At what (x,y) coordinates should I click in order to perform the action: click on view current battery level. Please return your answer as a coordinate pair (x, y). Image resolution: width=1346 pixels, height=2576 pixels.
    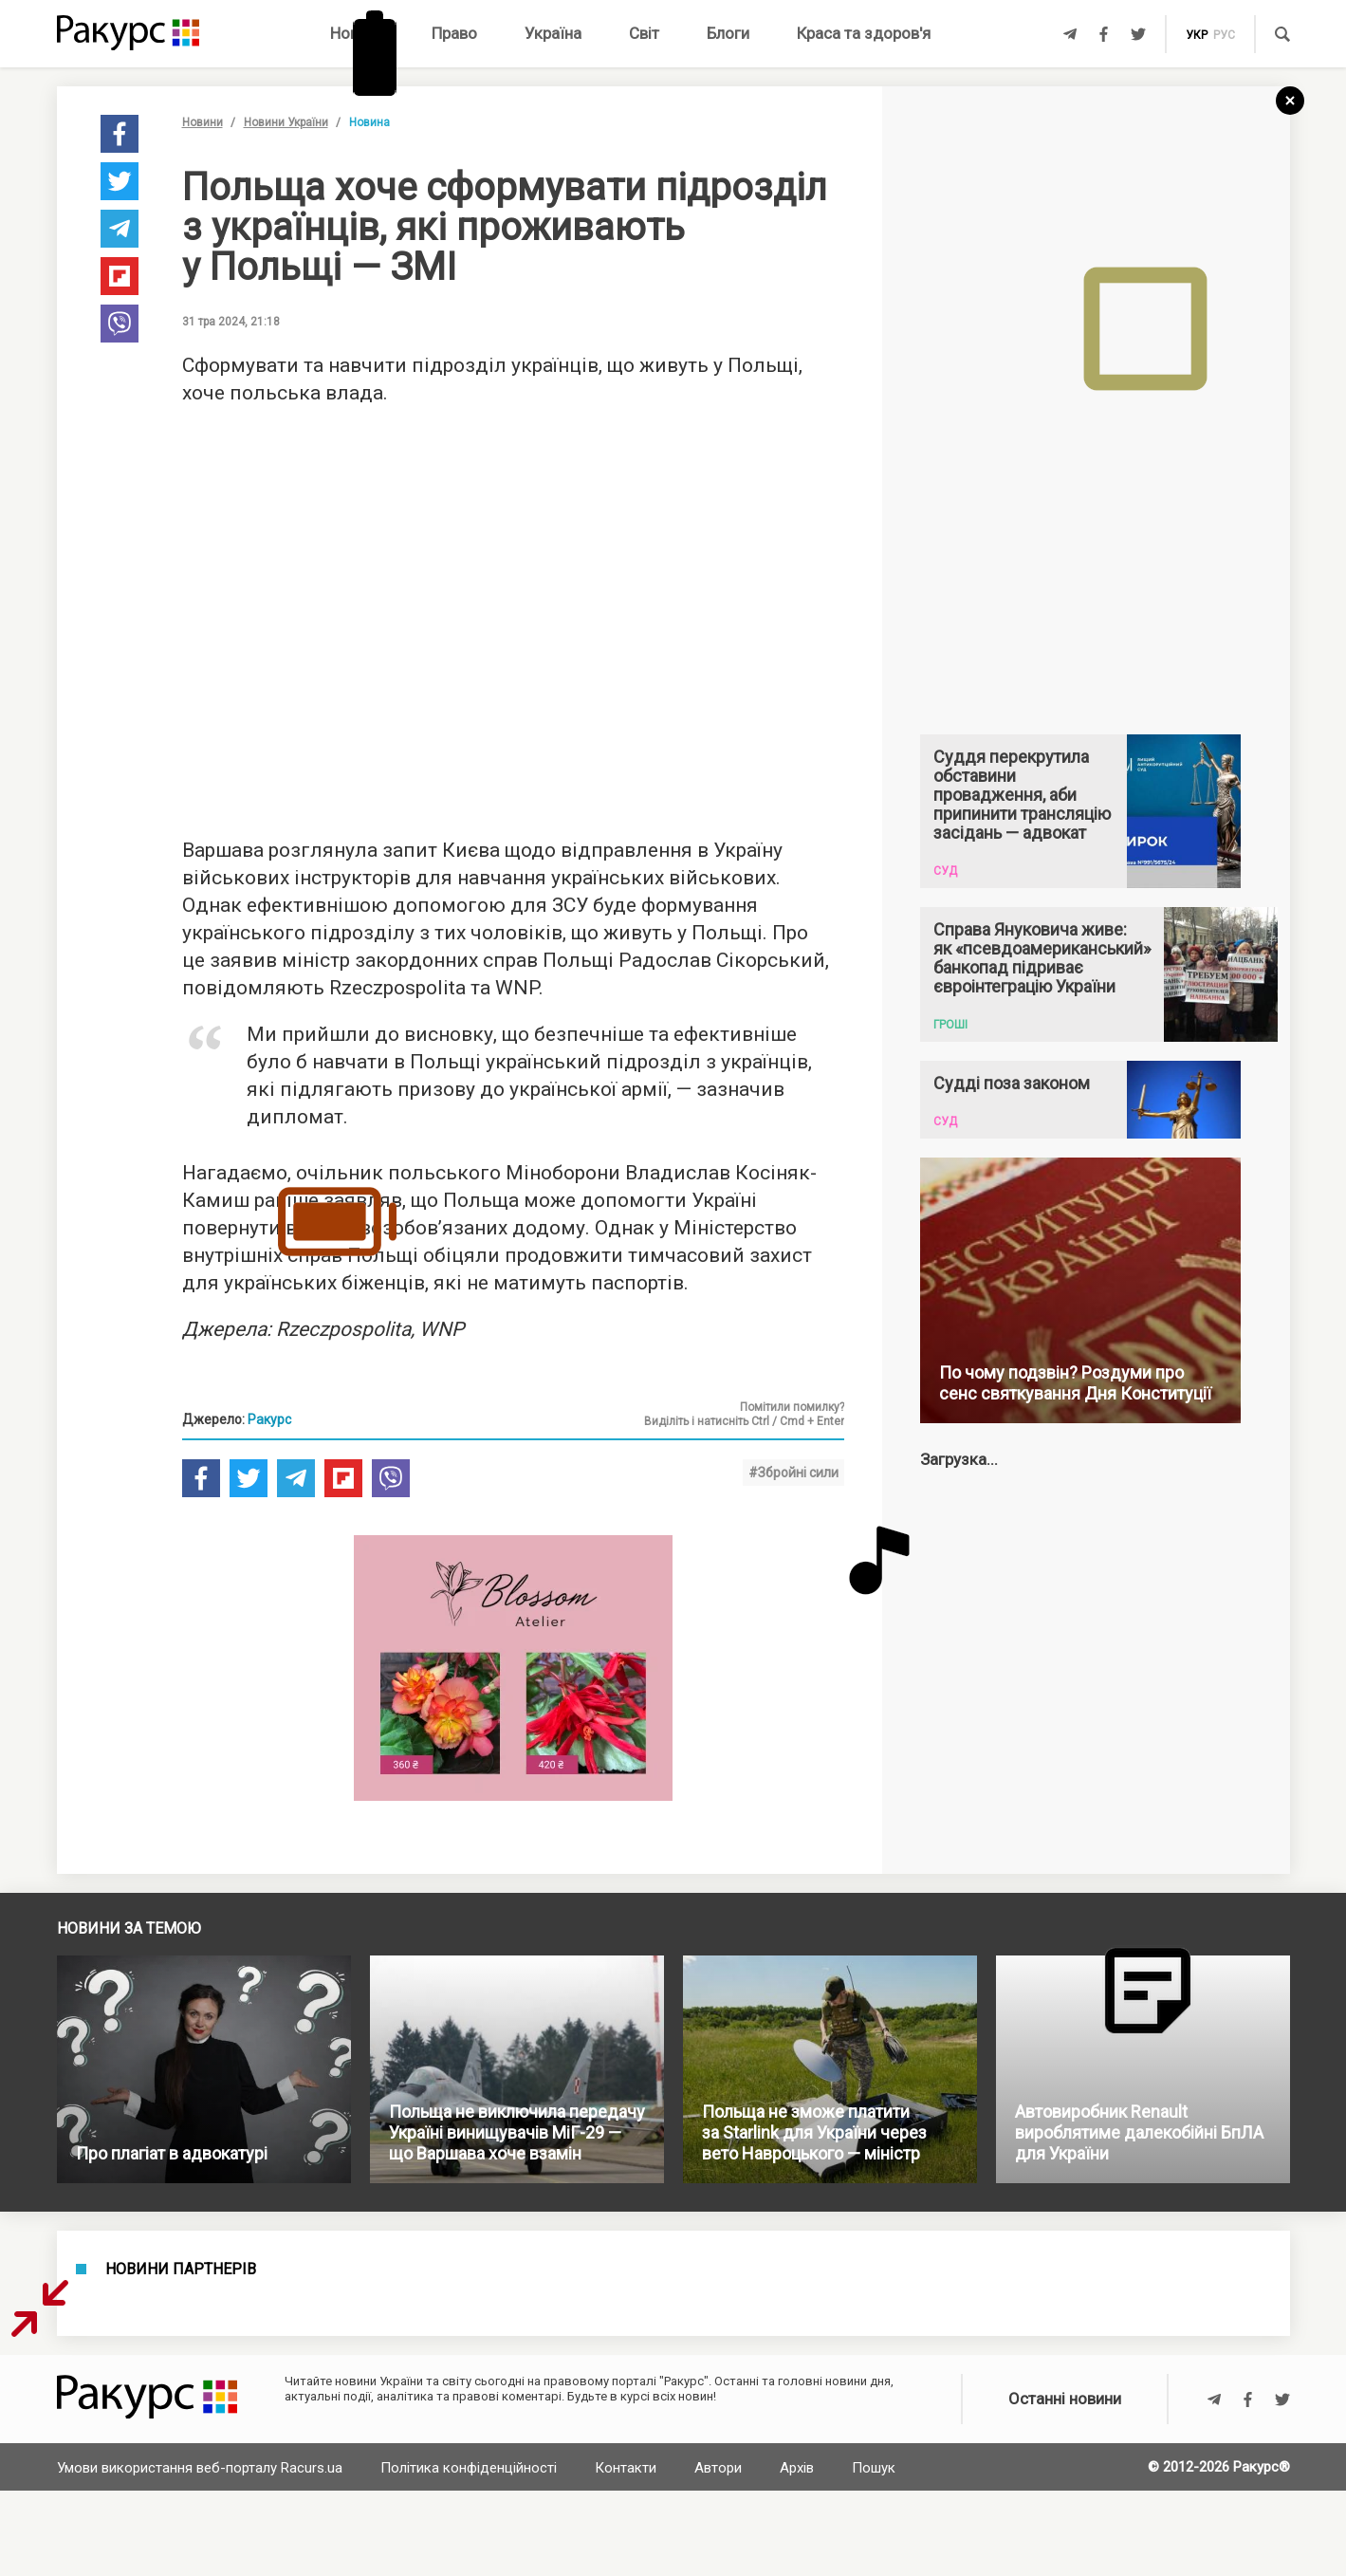
    Looking at the image, I should click on (375, 53).